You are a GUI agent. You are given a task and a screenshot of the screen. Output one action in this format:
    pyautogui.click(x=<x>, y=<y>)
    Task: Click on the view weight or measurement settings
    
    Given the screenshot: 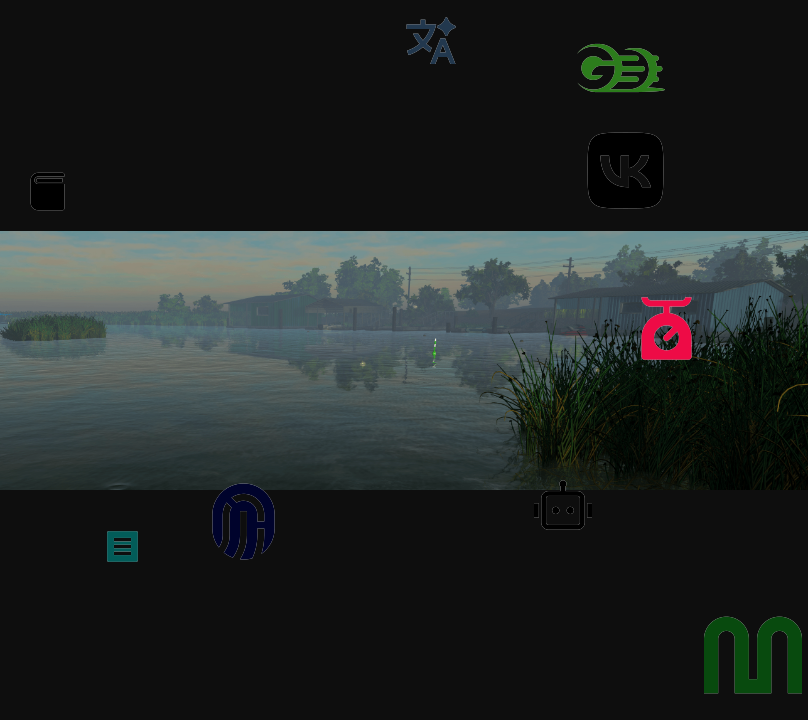 What is the action you would take?
    pyautogui.click(x=666, y=328)
    